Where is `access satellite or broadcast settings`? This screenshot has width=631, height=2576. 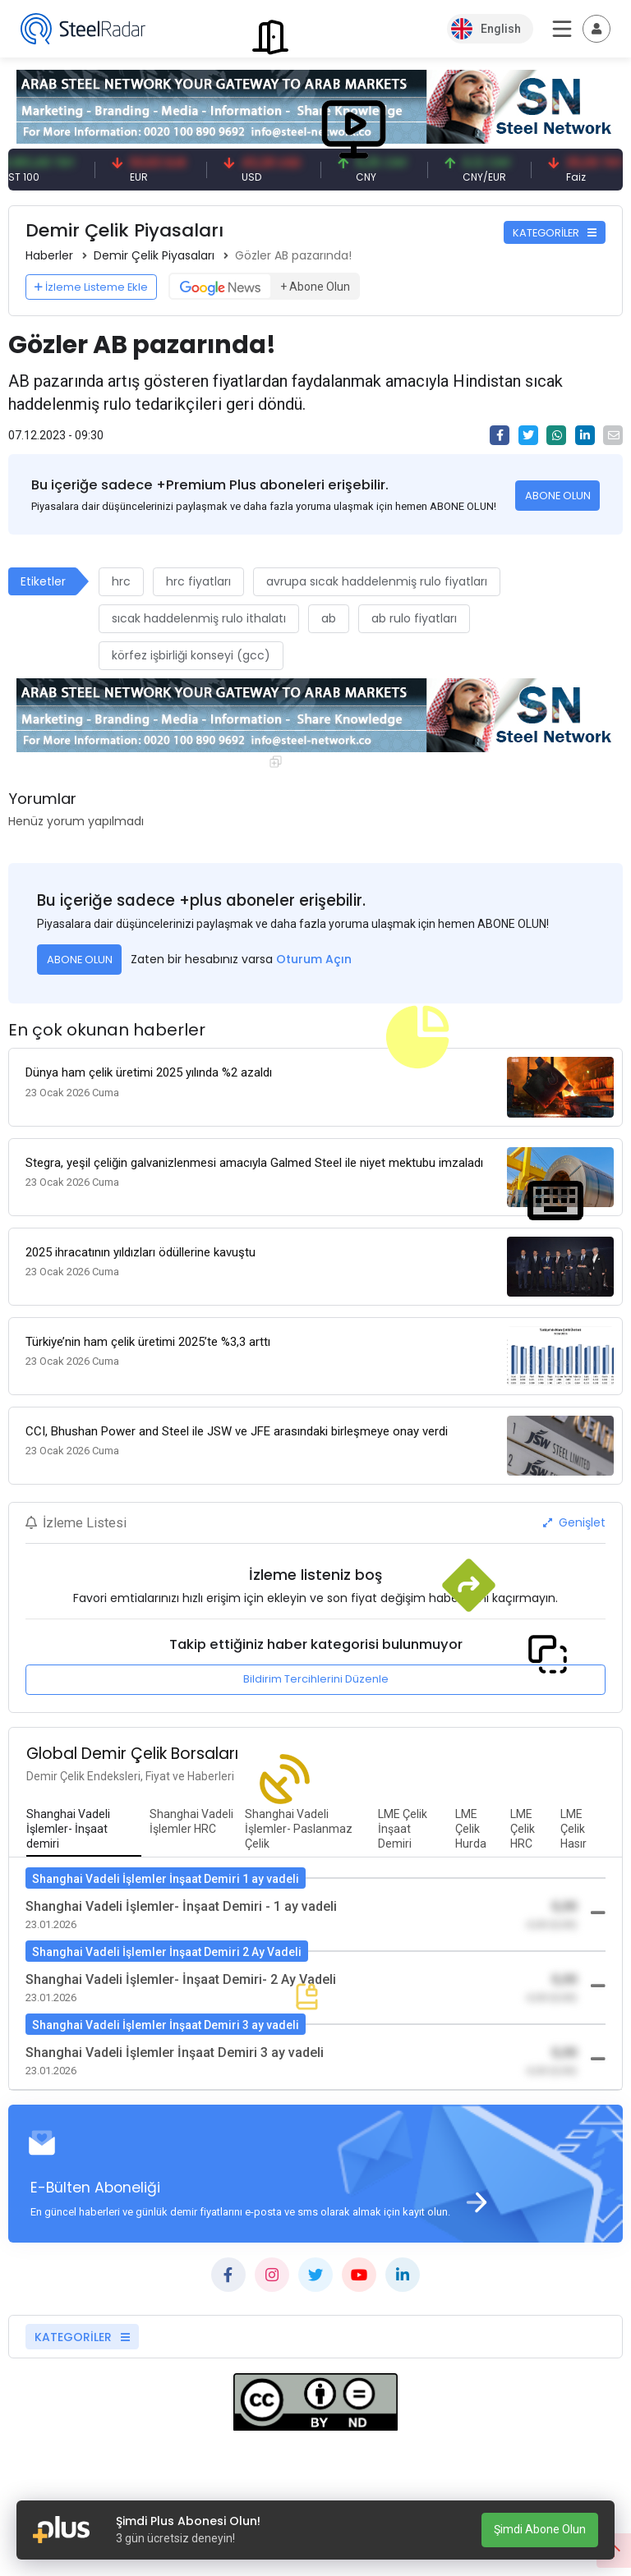 access satellite or broadcast settings is located at coordinates (284, 1779).